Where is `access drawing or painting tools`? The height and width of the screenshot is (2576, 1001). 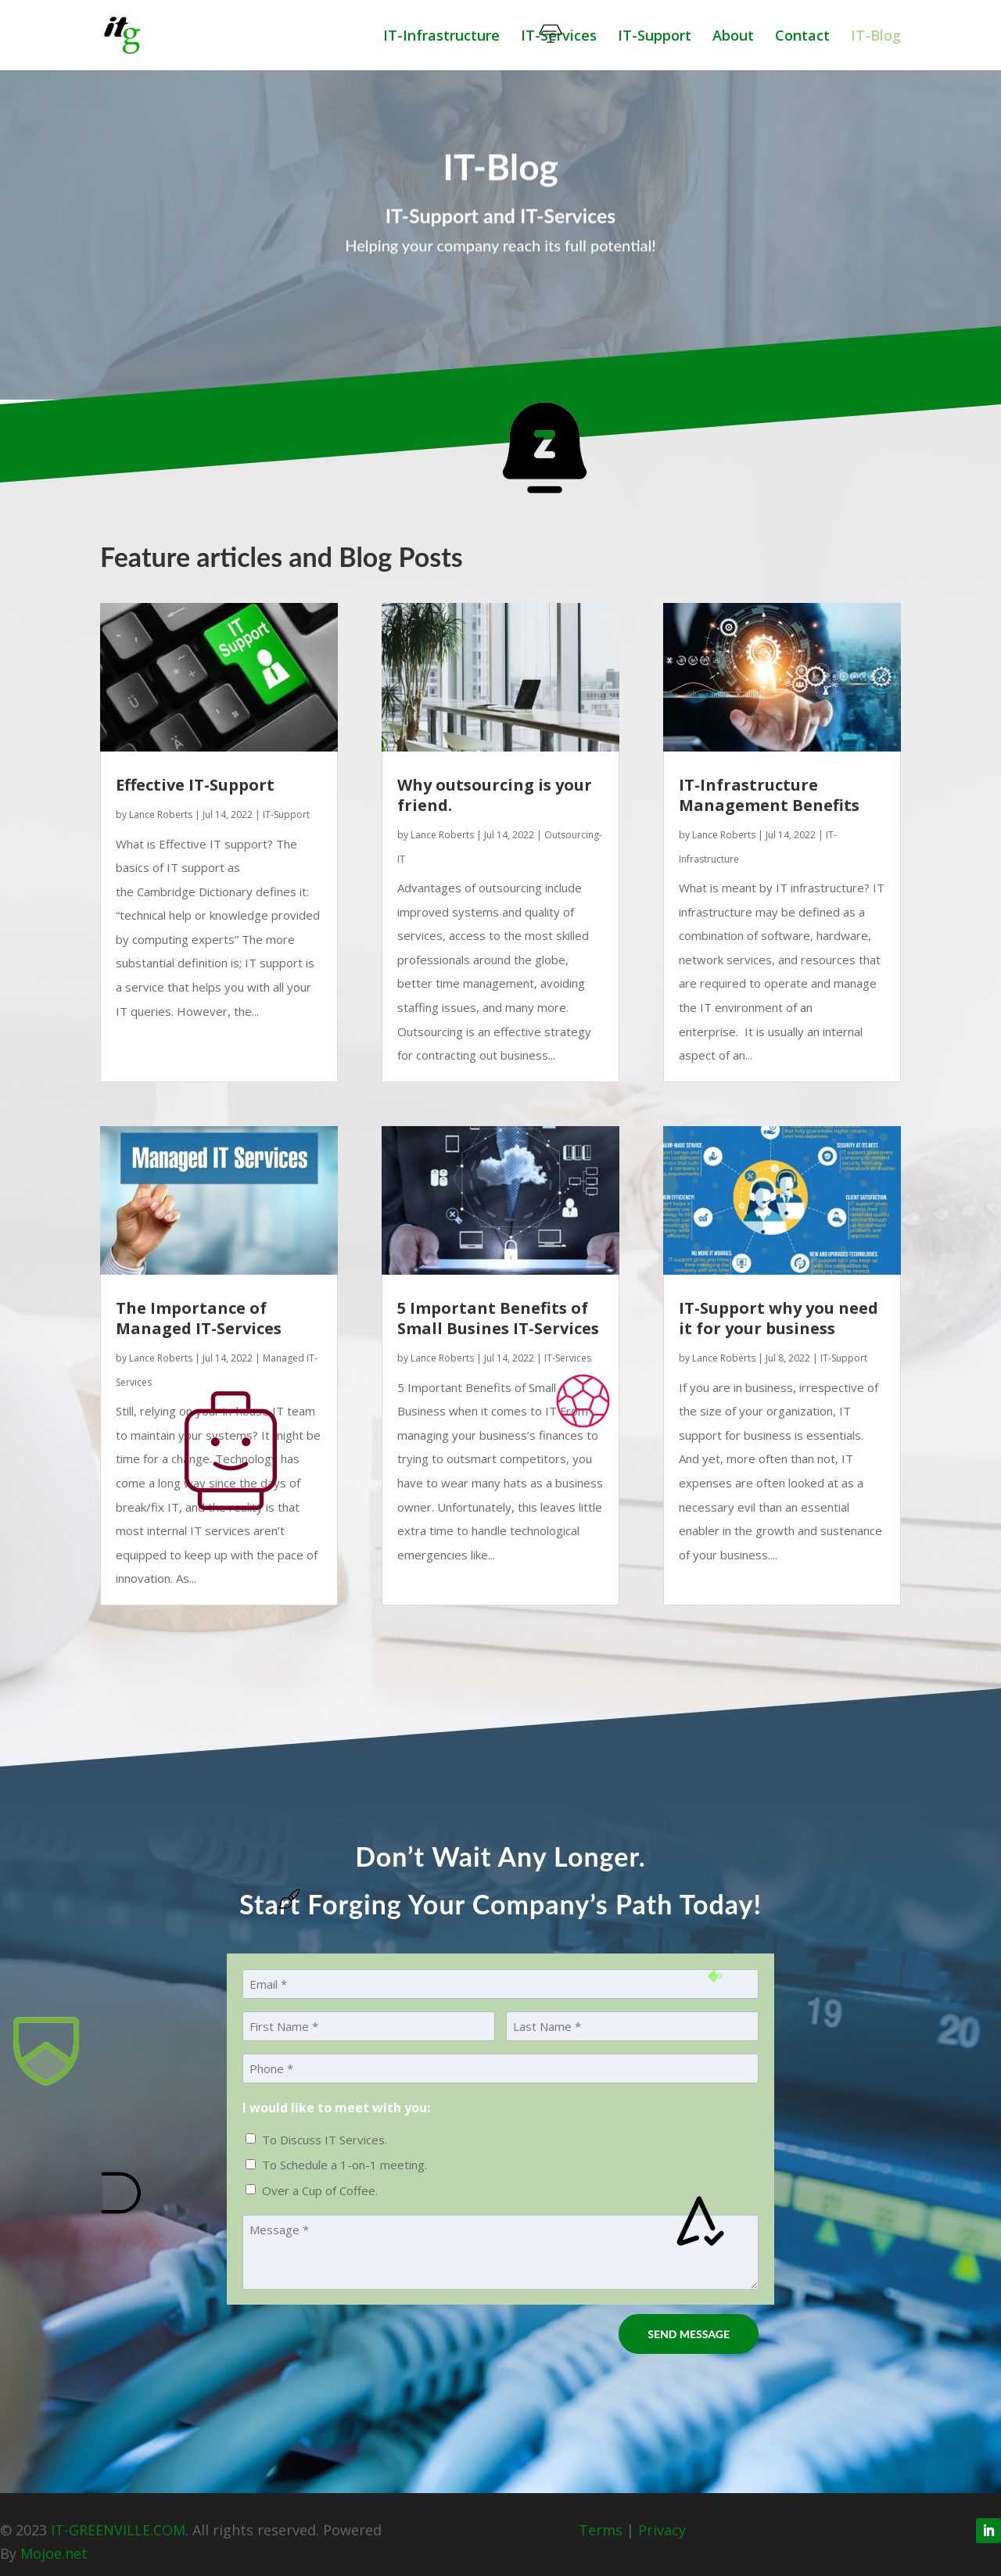 access drawing or painting tools is located at coordinates (289, 1899).